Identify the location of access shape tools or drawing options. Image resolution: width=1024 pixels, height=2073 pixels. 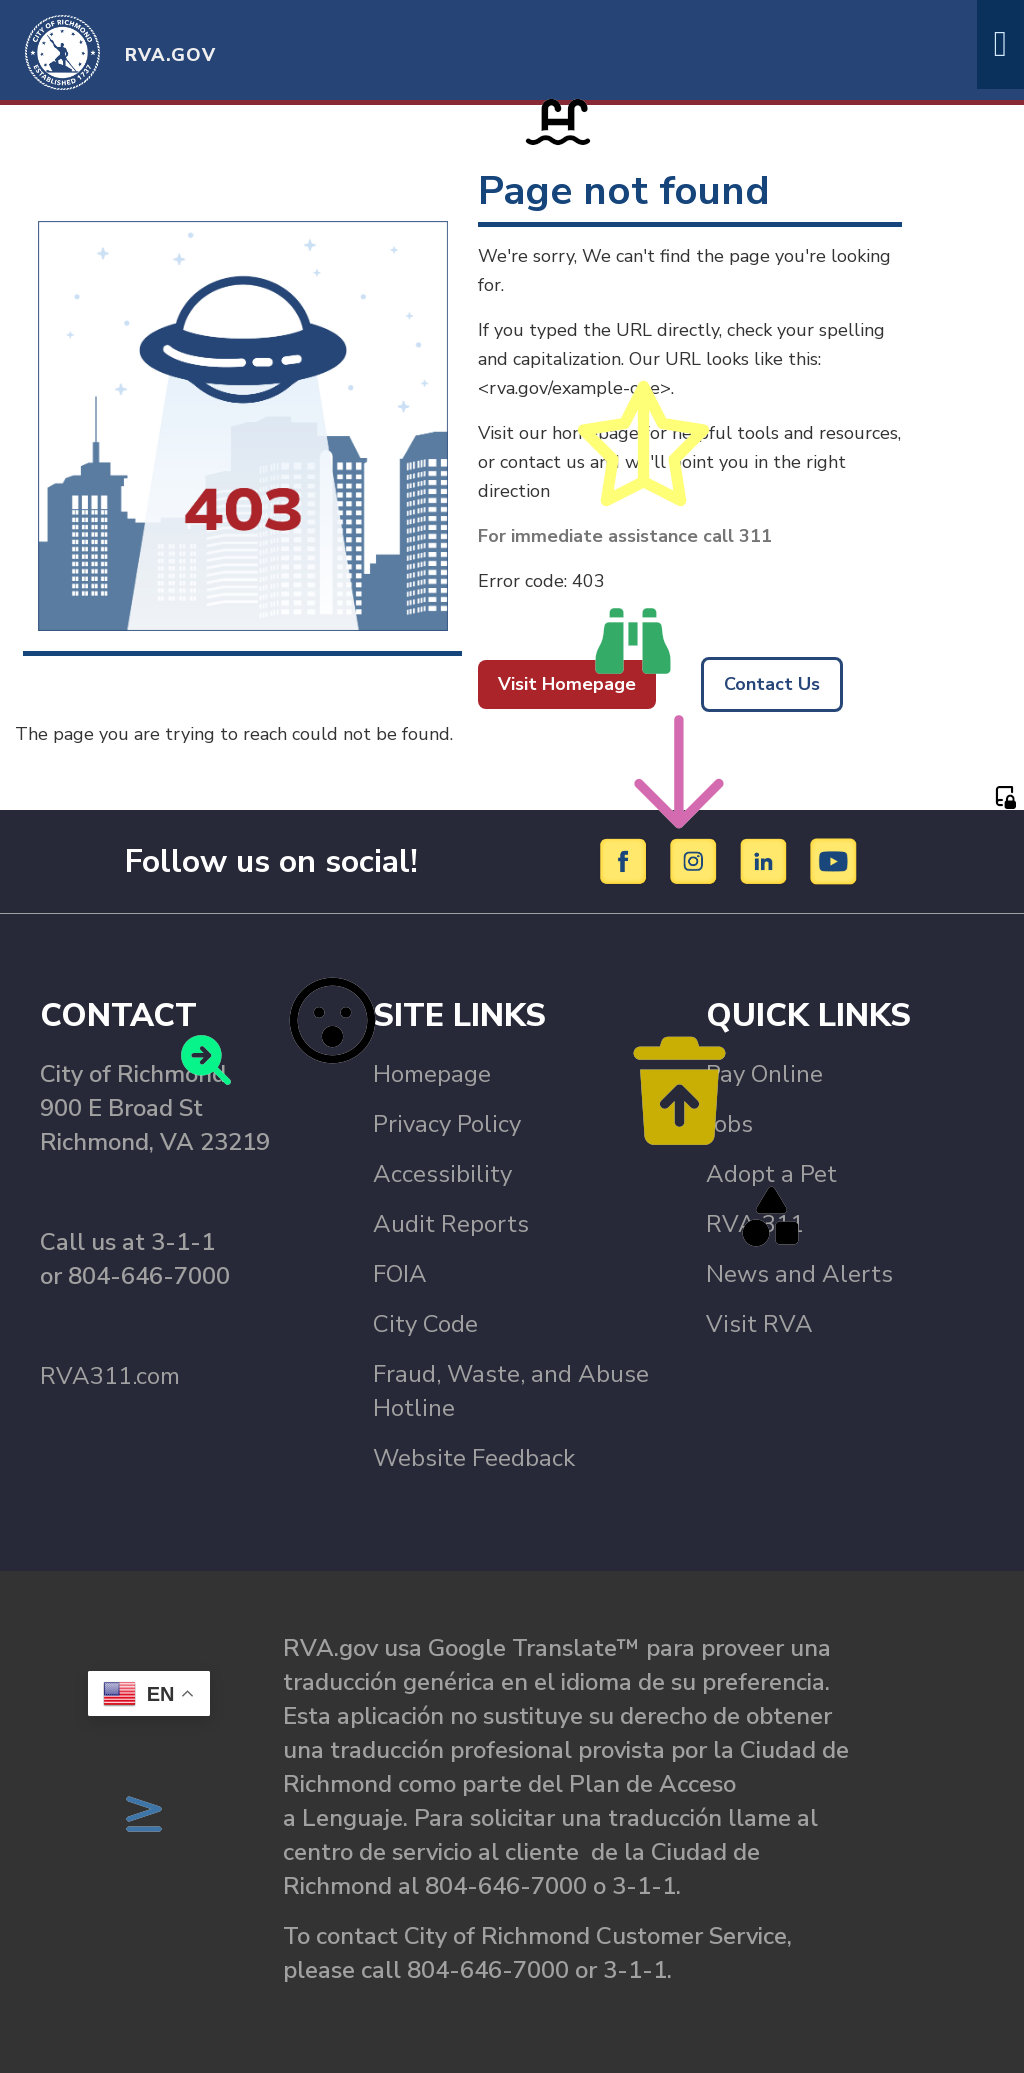
(771, 1217).